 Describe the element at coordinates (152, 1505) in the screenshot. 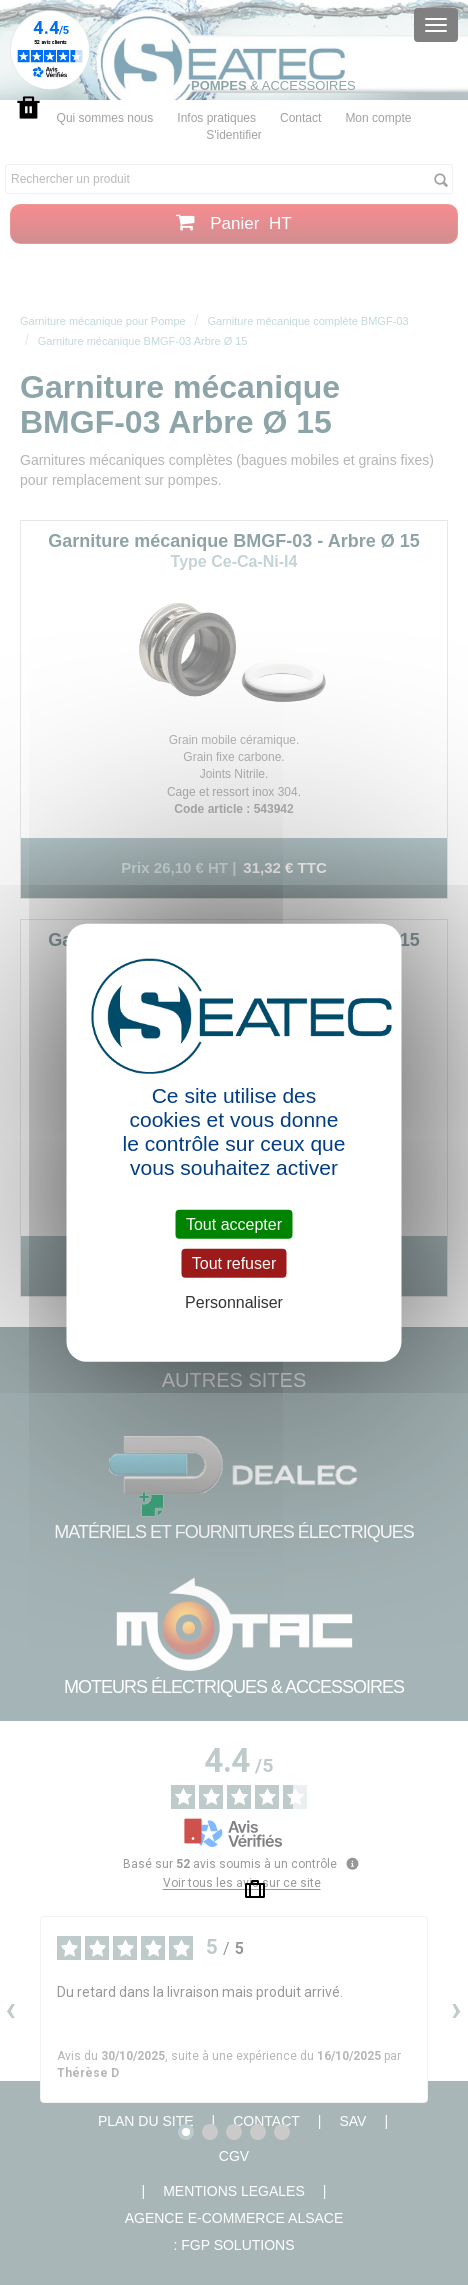

I see `create a new sticky note` at that location.